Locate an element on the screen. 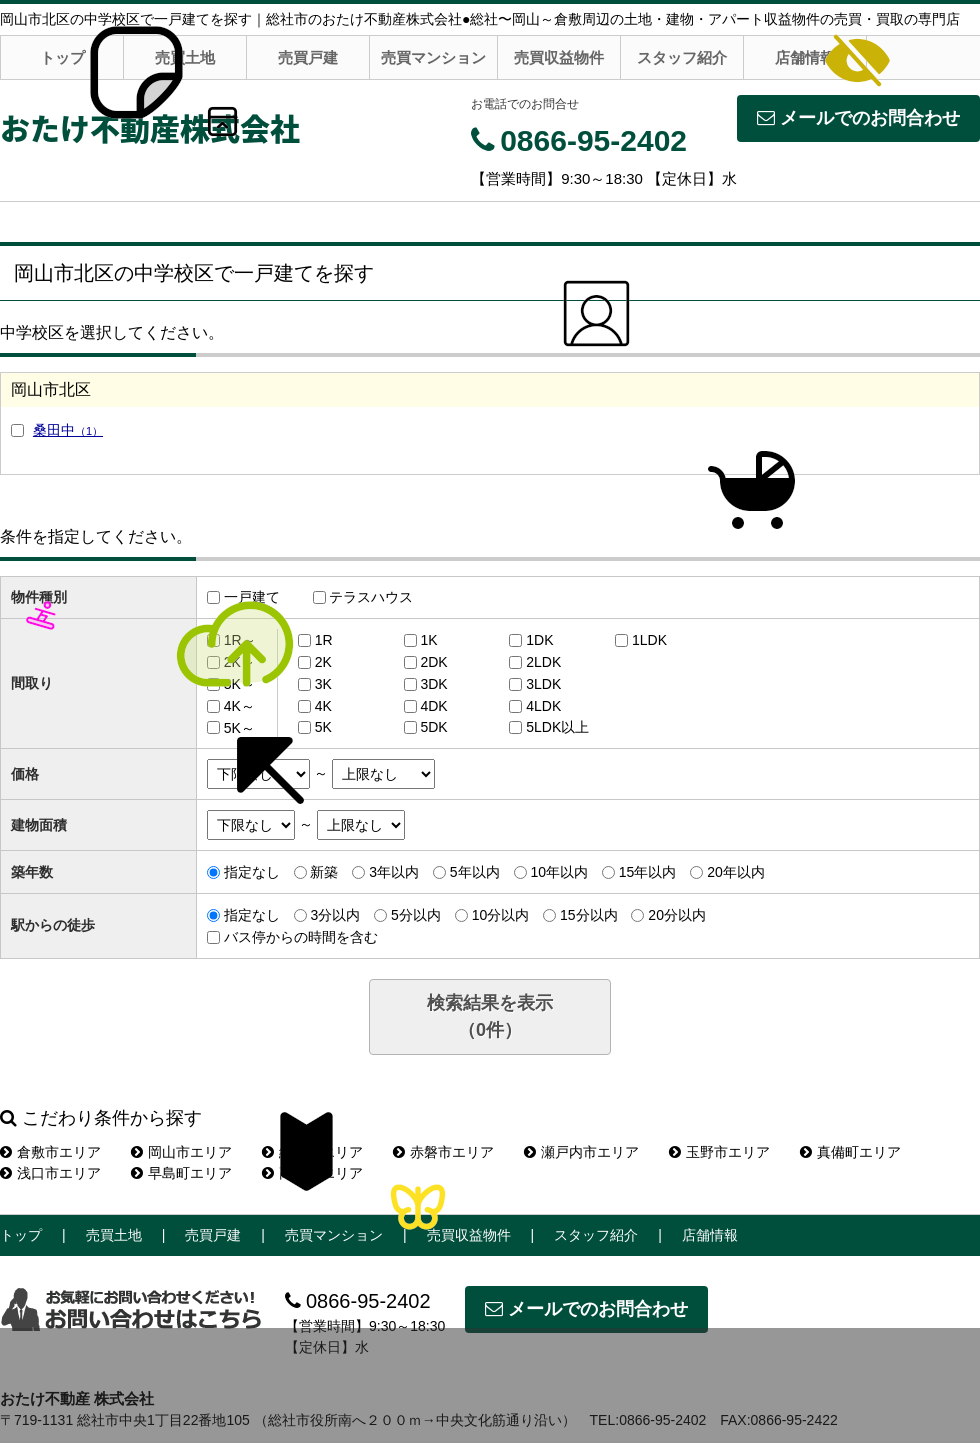 The width and height of the screenshot is (980, 1443). access baby or parenting-related features is located at coordinates (753, 487).